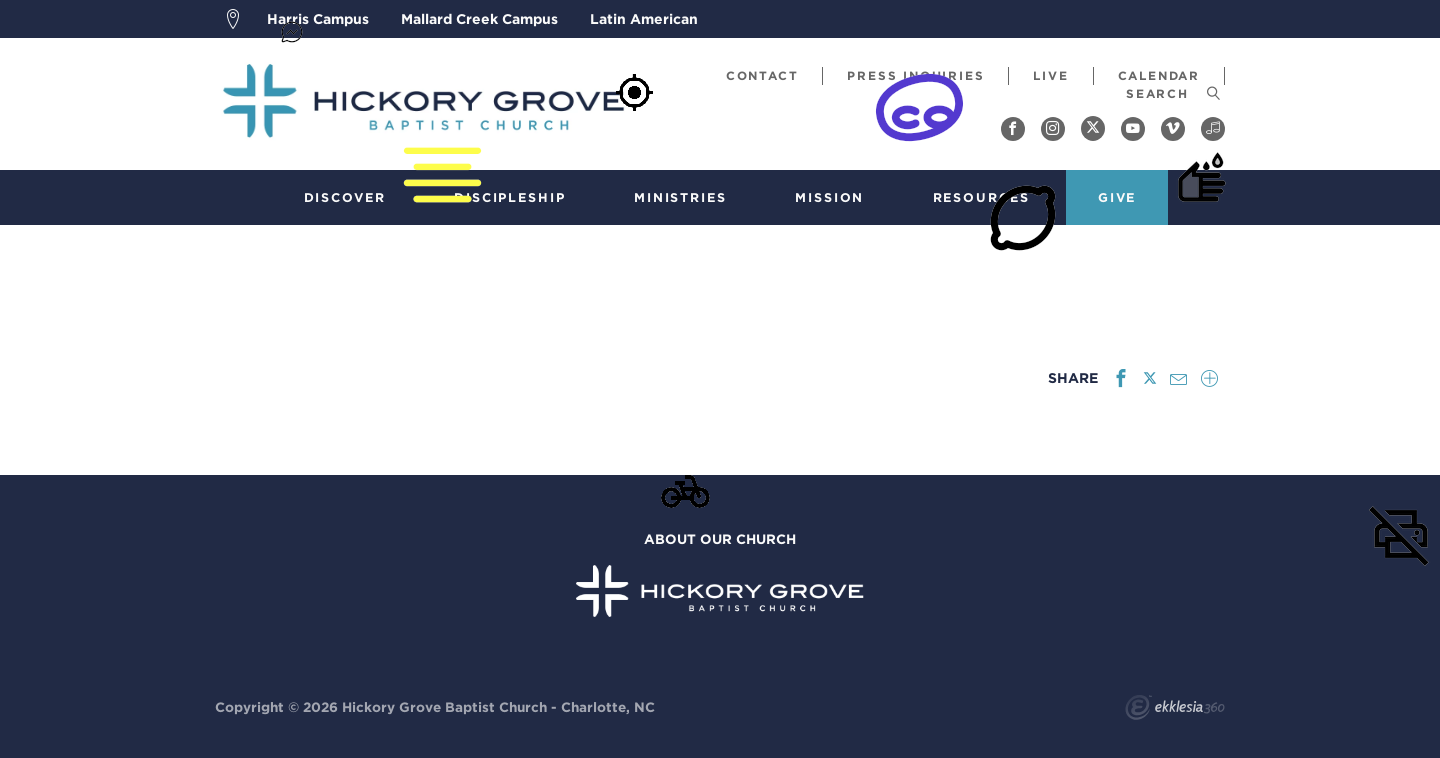 The image size is (1440, 758). What do you see at coordinates (1203, 177) in the screenshot?
I see `indicates a handwashing station or restroom nearby` at bounding box center [1203, 177].